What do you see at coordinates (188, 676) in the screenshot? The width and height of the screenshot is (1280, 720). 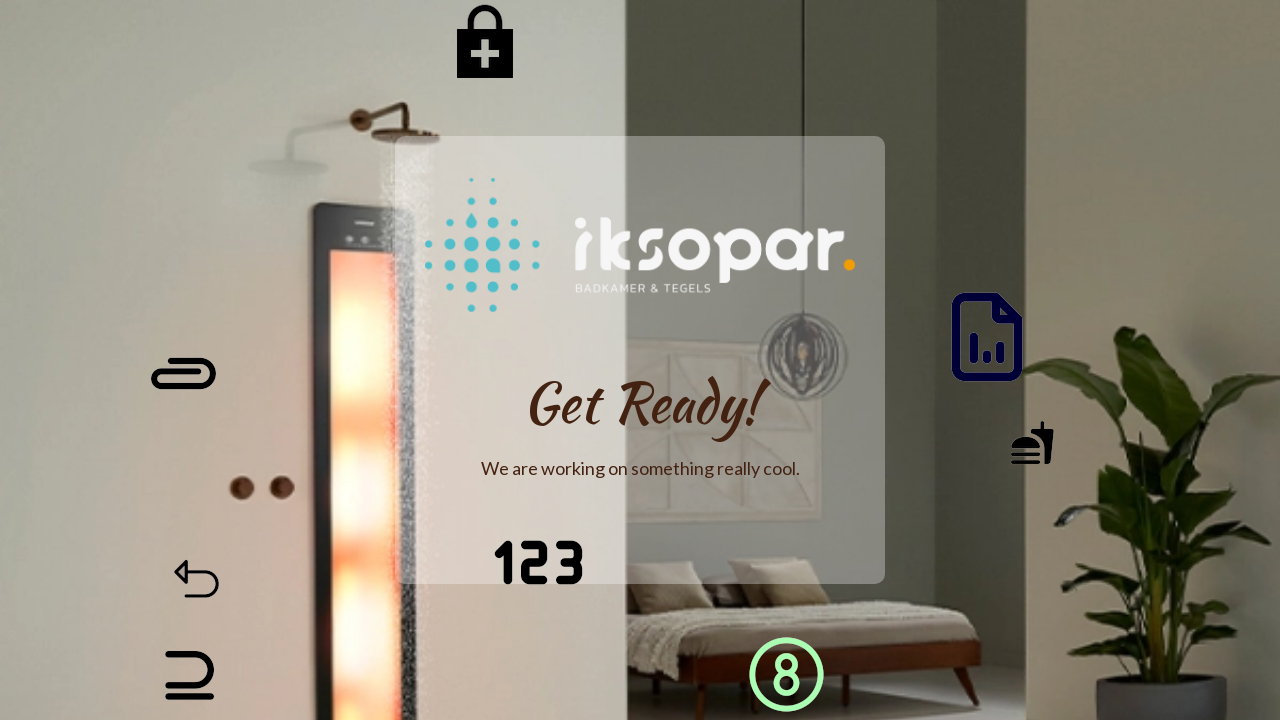 I see `indicates a superset relationship in mathematical notation` at bounding box center [188, 676].